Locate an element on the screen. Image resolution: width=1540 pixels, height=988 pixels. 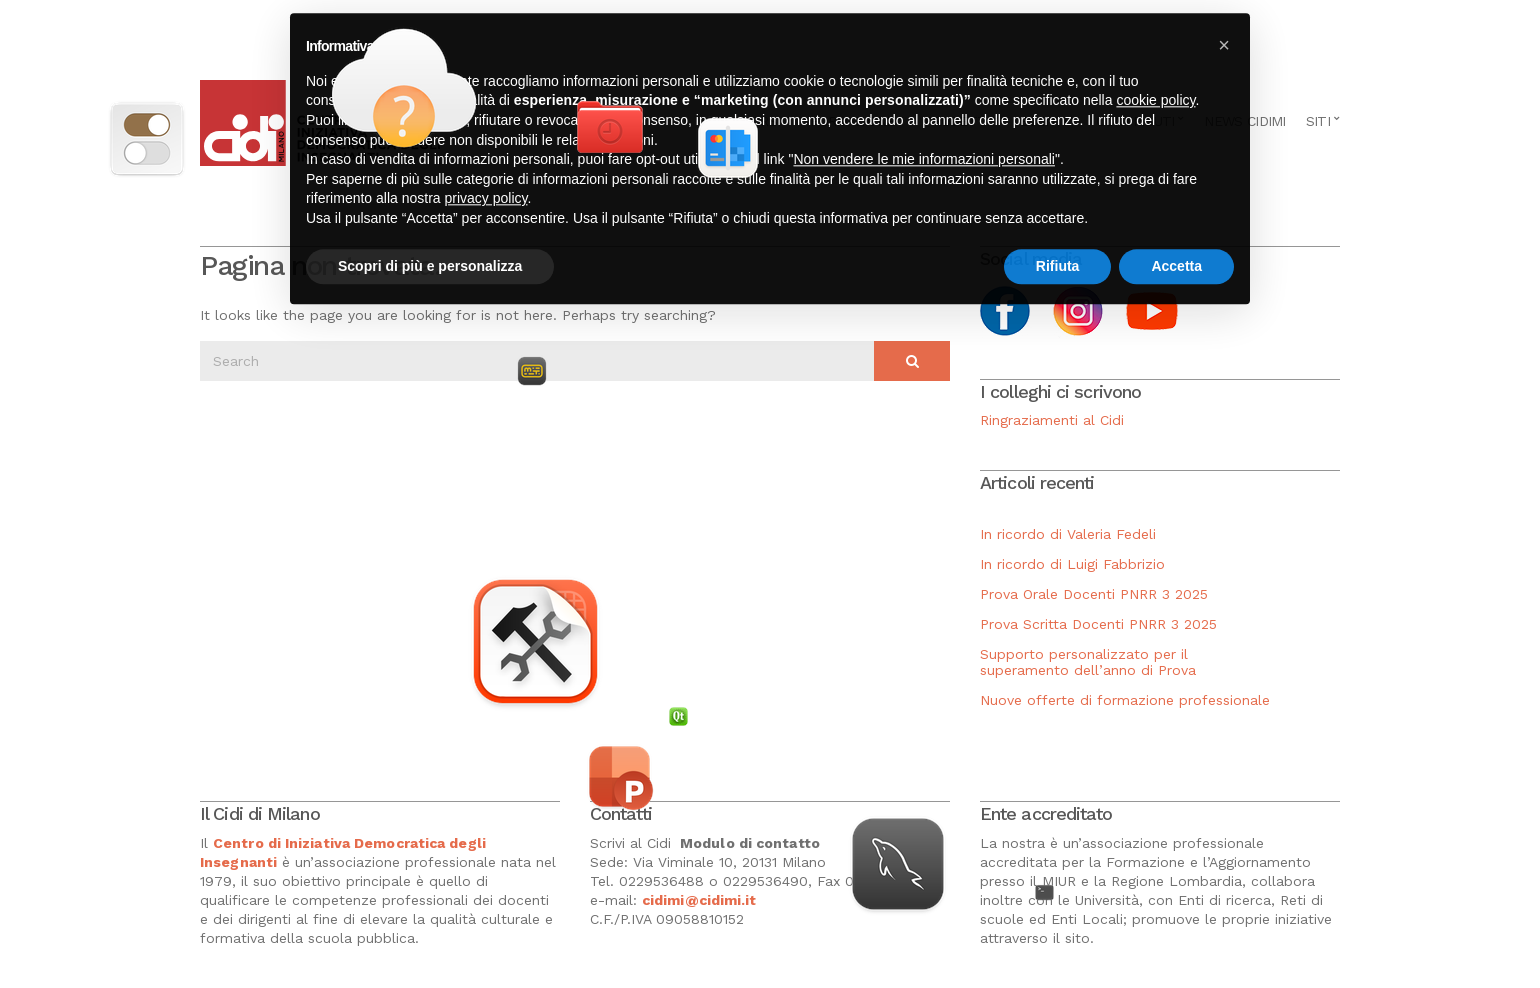
open Microsoft PowerPoint is located at coordinates (619, 776).